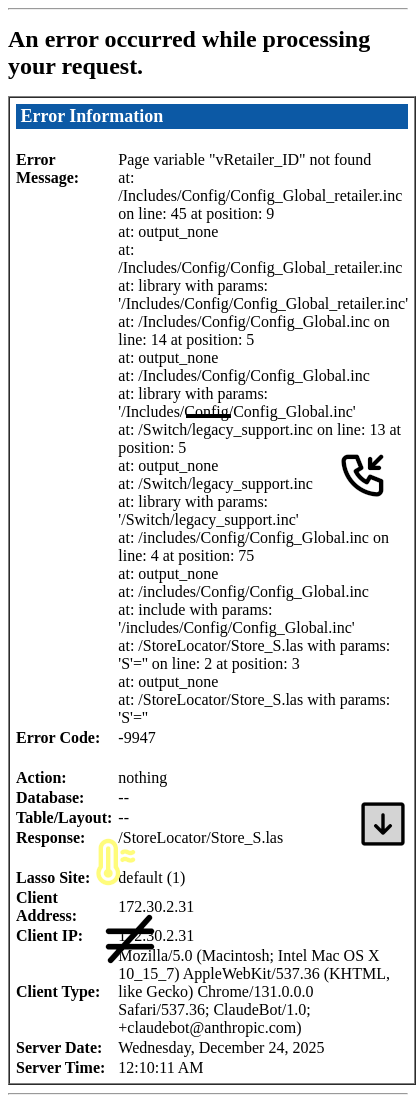 The height and width of the screenshot is (1103, 416). What do you see at coordinates (383, 824) in the screenshot?
I see `download file or content` at bounding box center [383, 824].